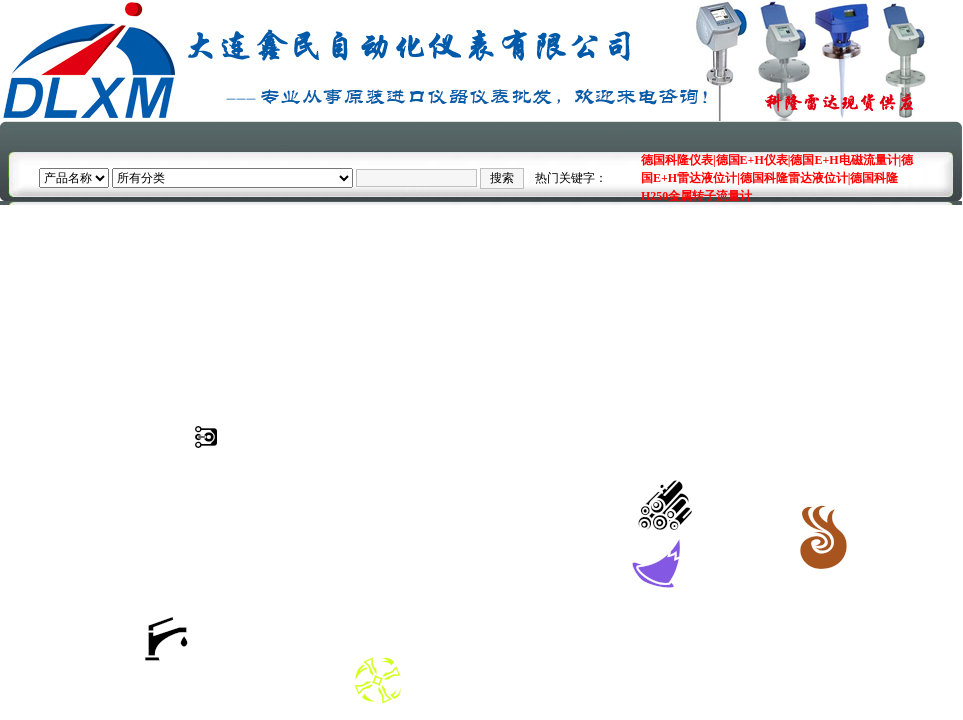 This screenshot has width=963, height=720. Describe the element at coordinates (206, 437) in the screenshot. I see `access connection or node settings` at that location.